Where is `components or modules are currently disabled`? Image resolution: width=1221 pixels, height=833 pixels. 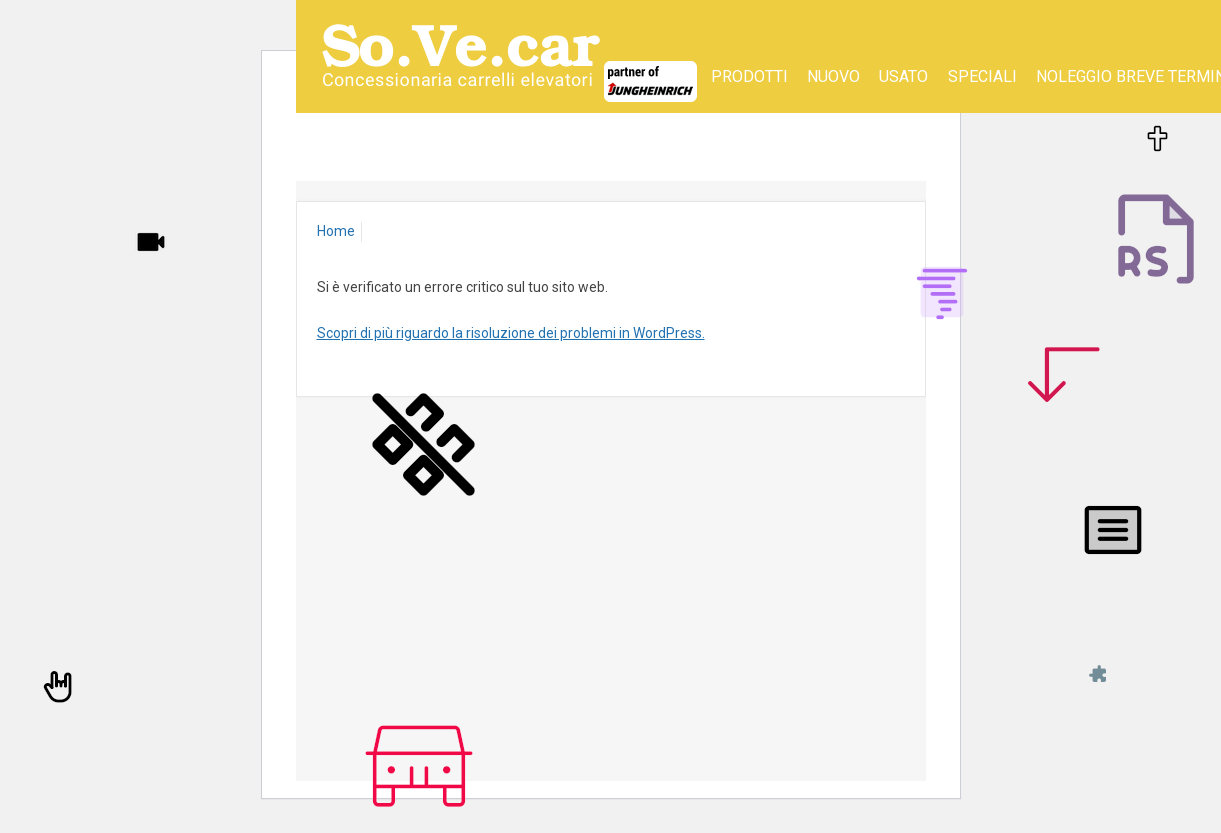
components or modules are currently disabled is located at coordinates (423, 444).